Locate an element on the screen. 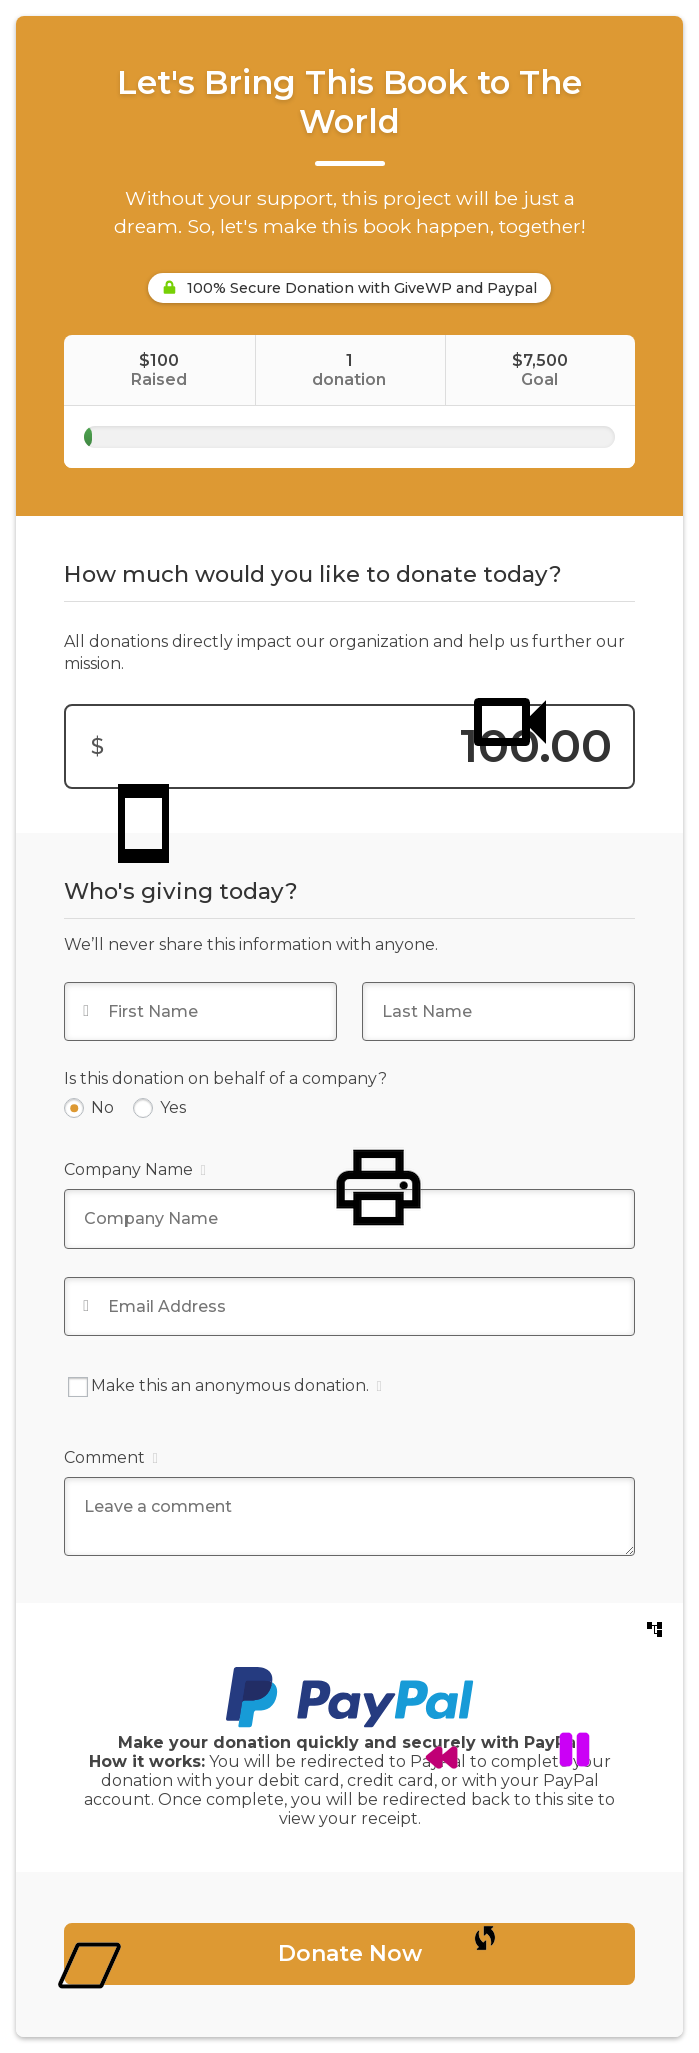 The image size is (699, 2053). initiate wifi protected setup (WPS) connection is located at coordinates (485, 1938).